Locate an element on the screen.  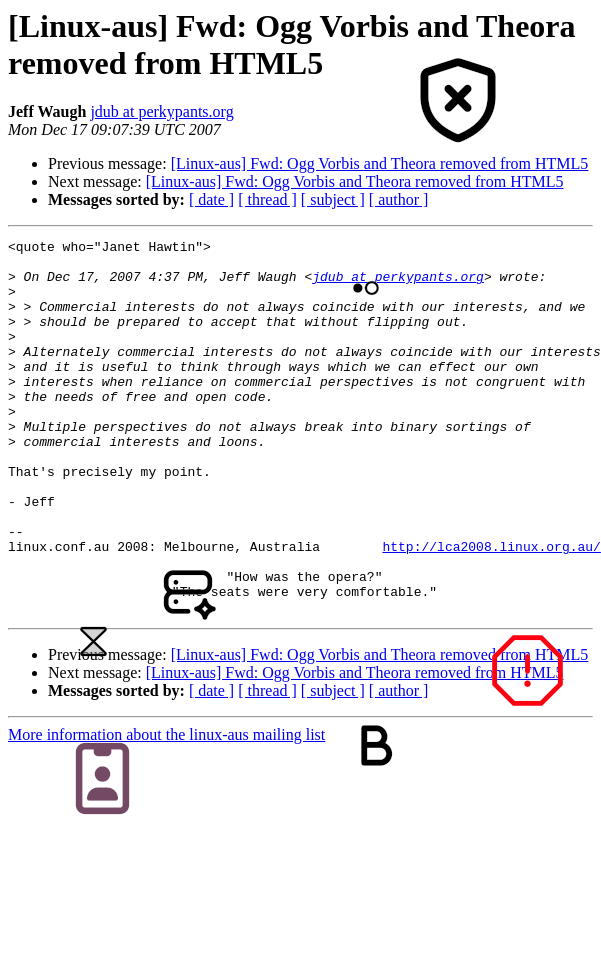
stop or halt current action is located at coordinates (527, 670).